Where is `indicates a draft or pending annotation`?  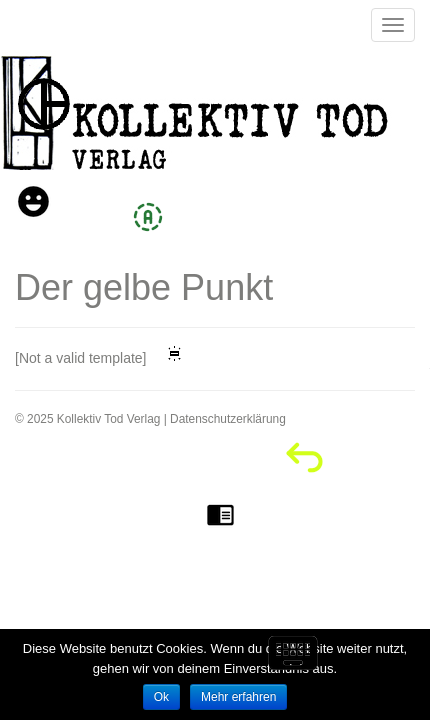
indicates a draft or pending annotation is located at coordinates (148, 217).